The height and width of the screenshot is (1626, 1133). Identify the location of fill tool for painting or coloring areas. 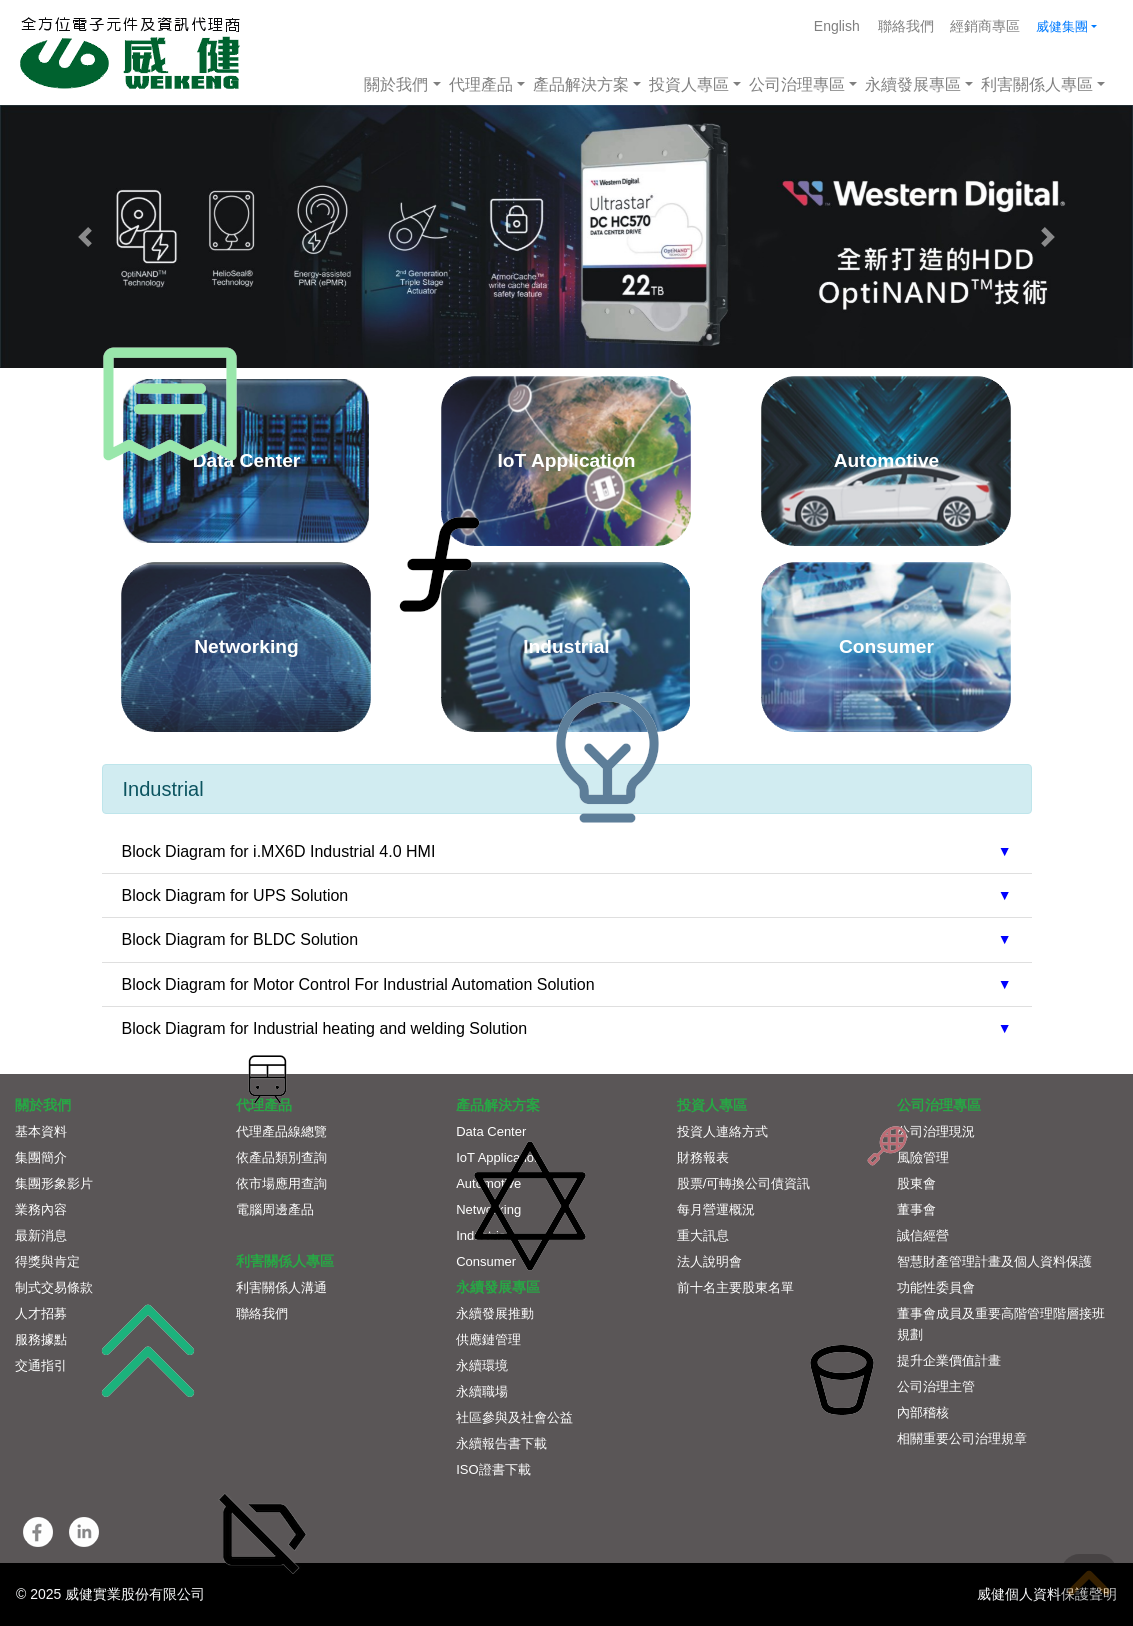
(842, 1380).